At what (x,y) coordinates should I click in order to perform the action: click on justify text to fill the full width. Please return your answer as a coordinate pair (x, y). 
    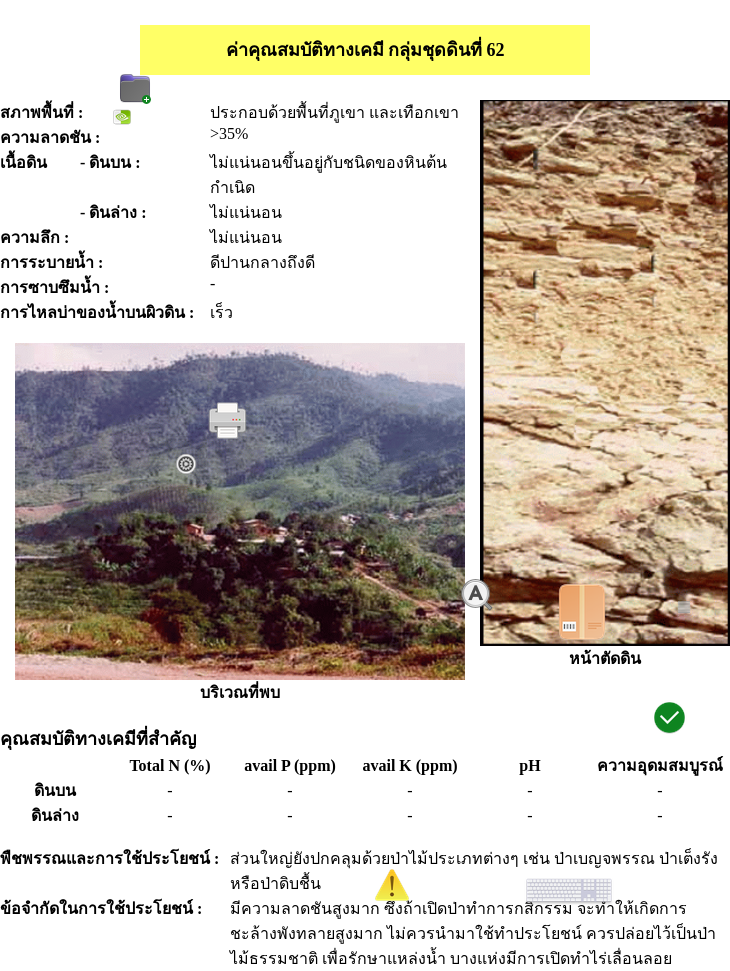
    Looking at the image, I should click on (684, 607).